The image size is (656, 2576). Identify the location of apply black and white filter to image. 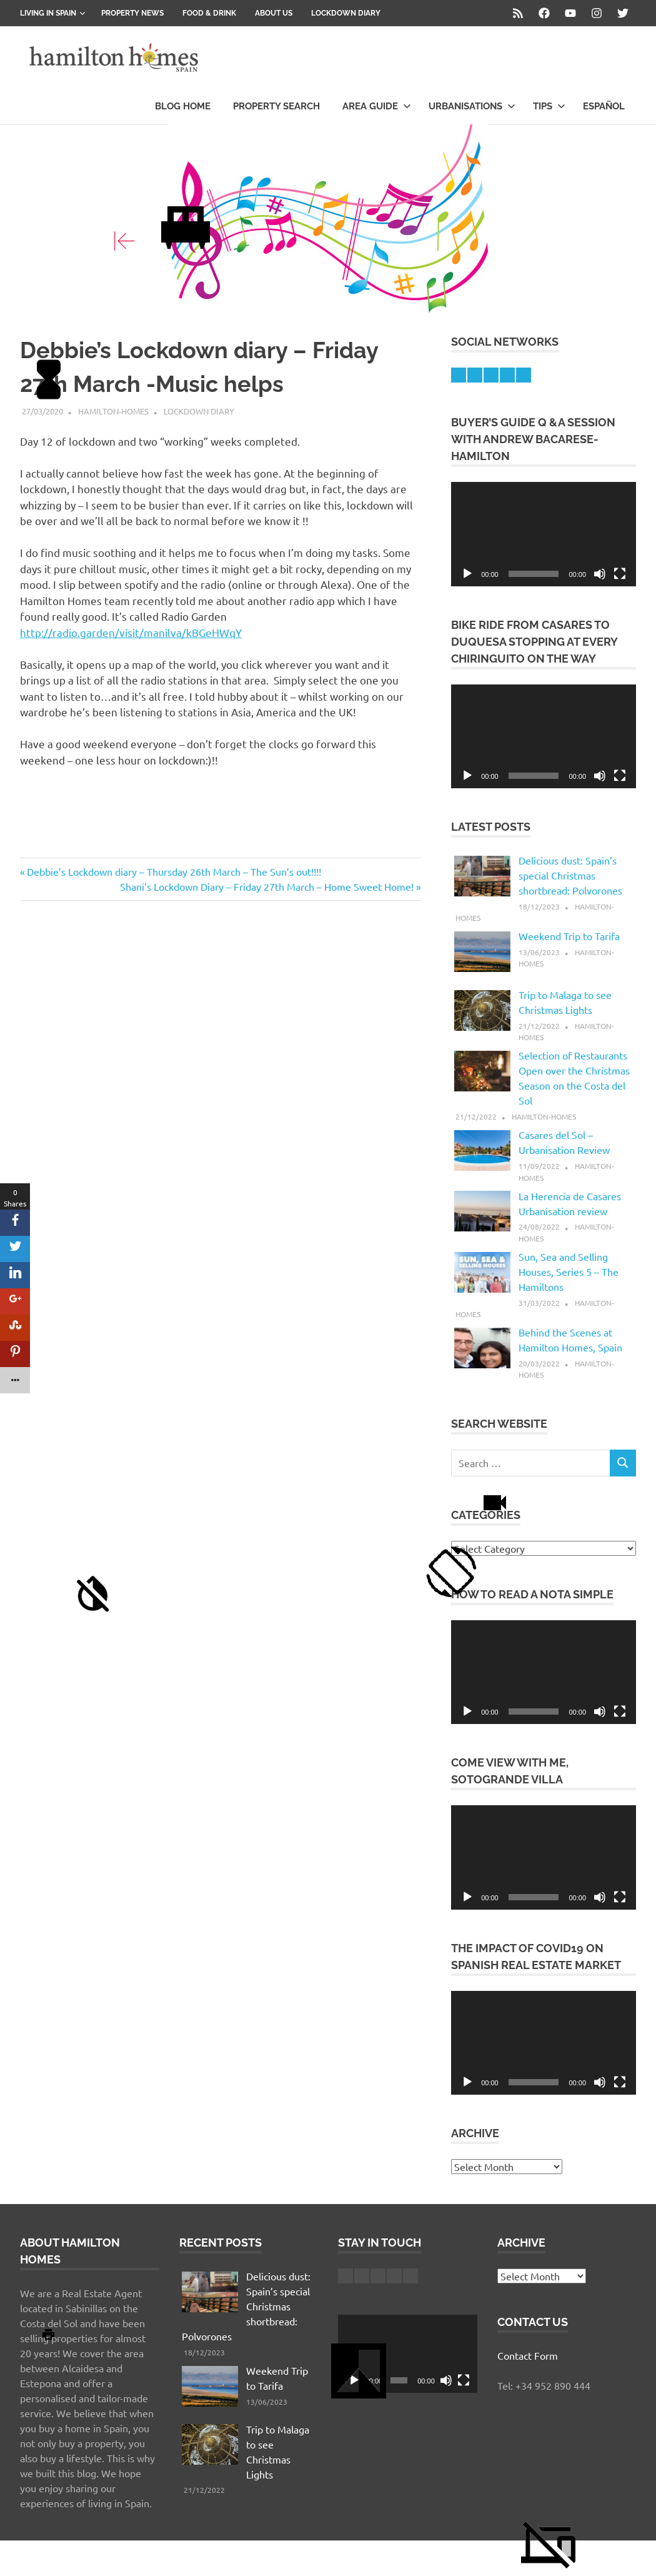
(359, 2371).